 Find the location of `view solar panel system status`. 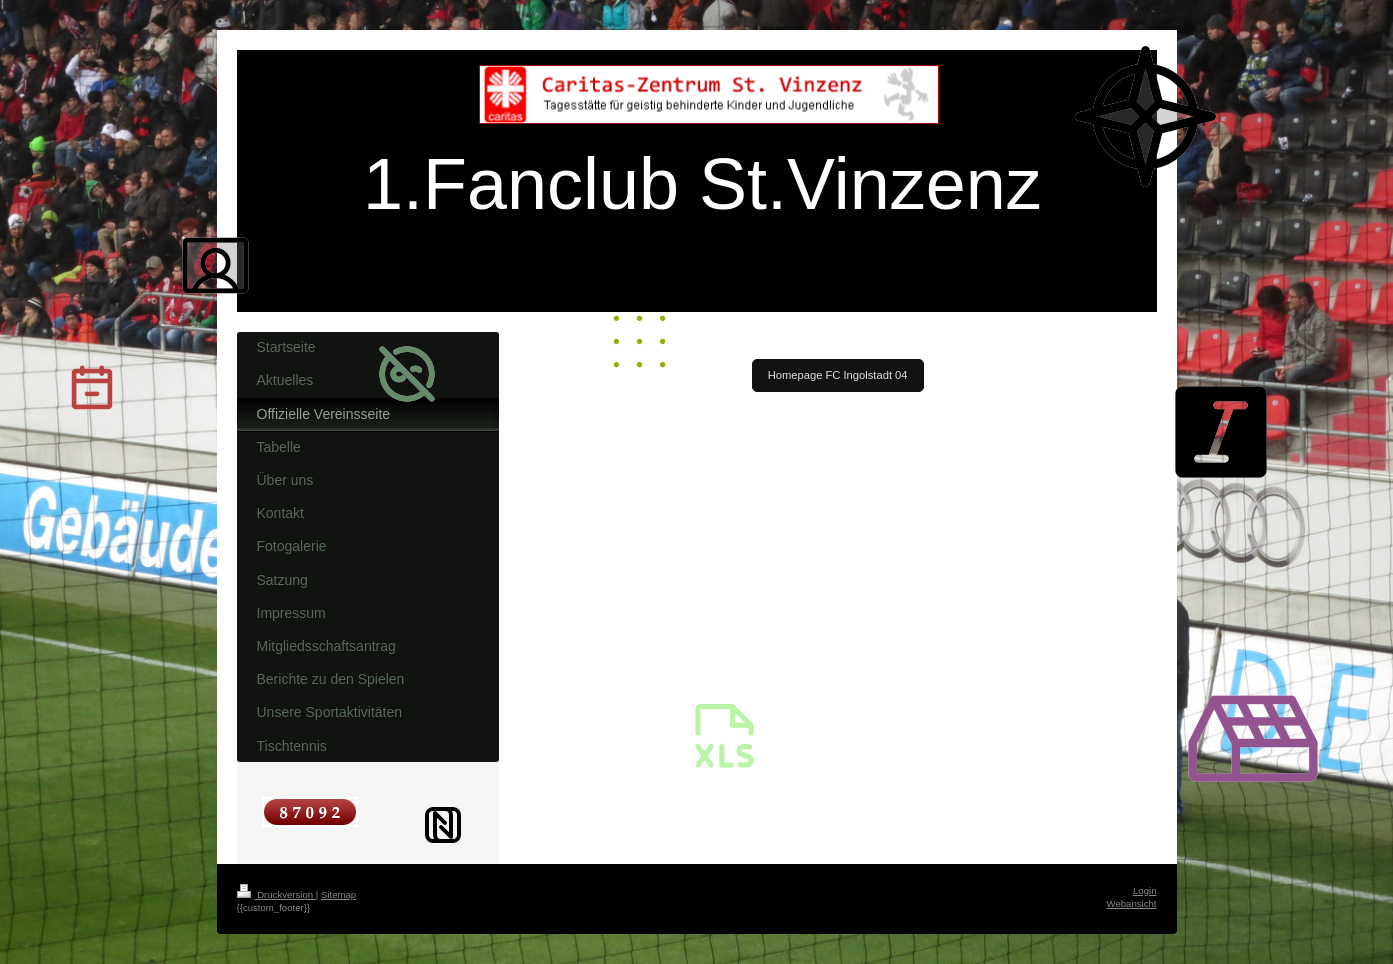

view solar panel system status is located at coordinates (1253, 743).